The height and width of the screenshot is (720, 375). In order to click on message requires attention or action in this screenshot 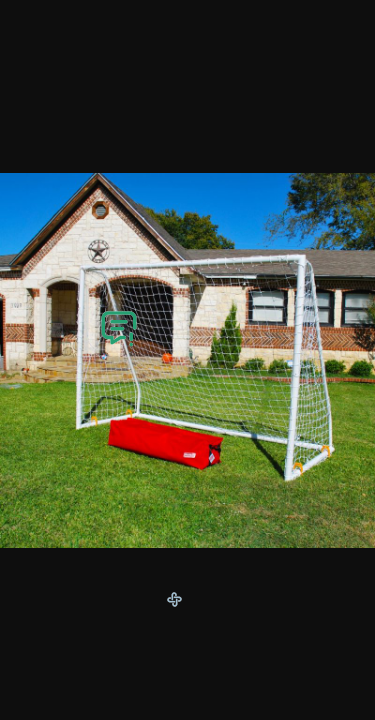, I will do `click(119, 327)`.